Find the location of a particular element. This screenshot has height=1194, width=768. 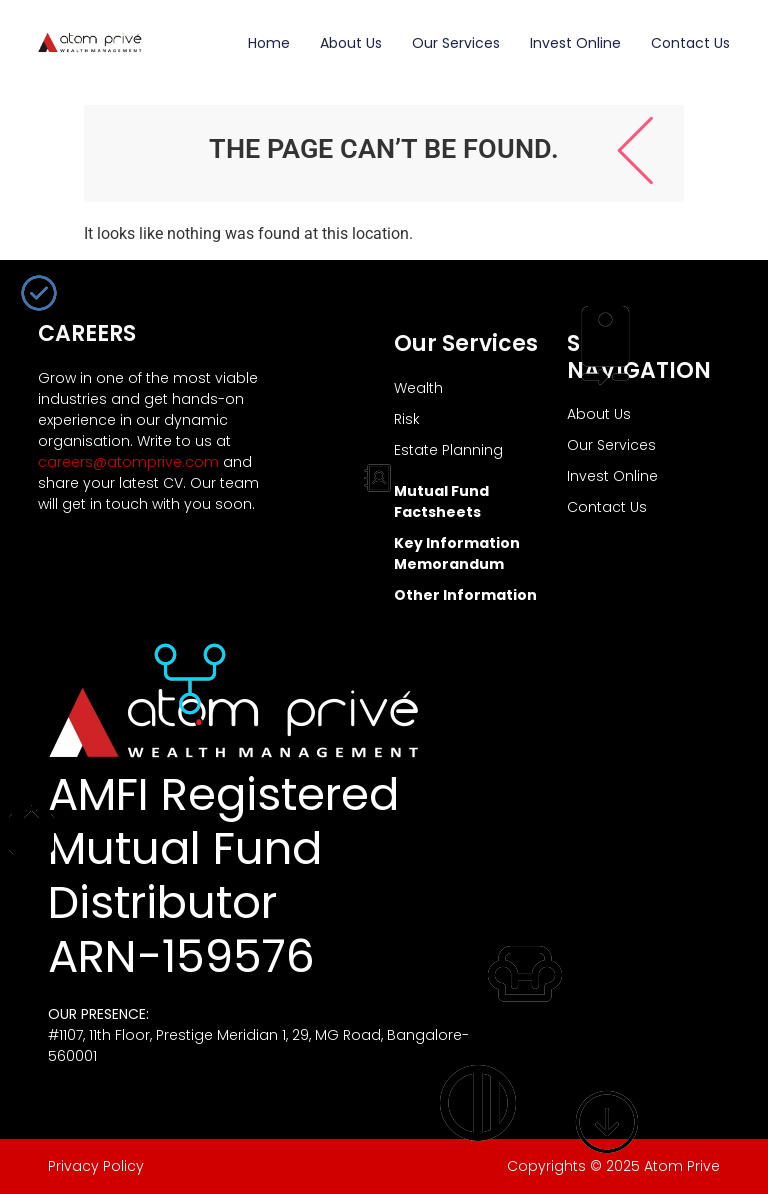

download a file or content is located at coordinates (607, 1122).